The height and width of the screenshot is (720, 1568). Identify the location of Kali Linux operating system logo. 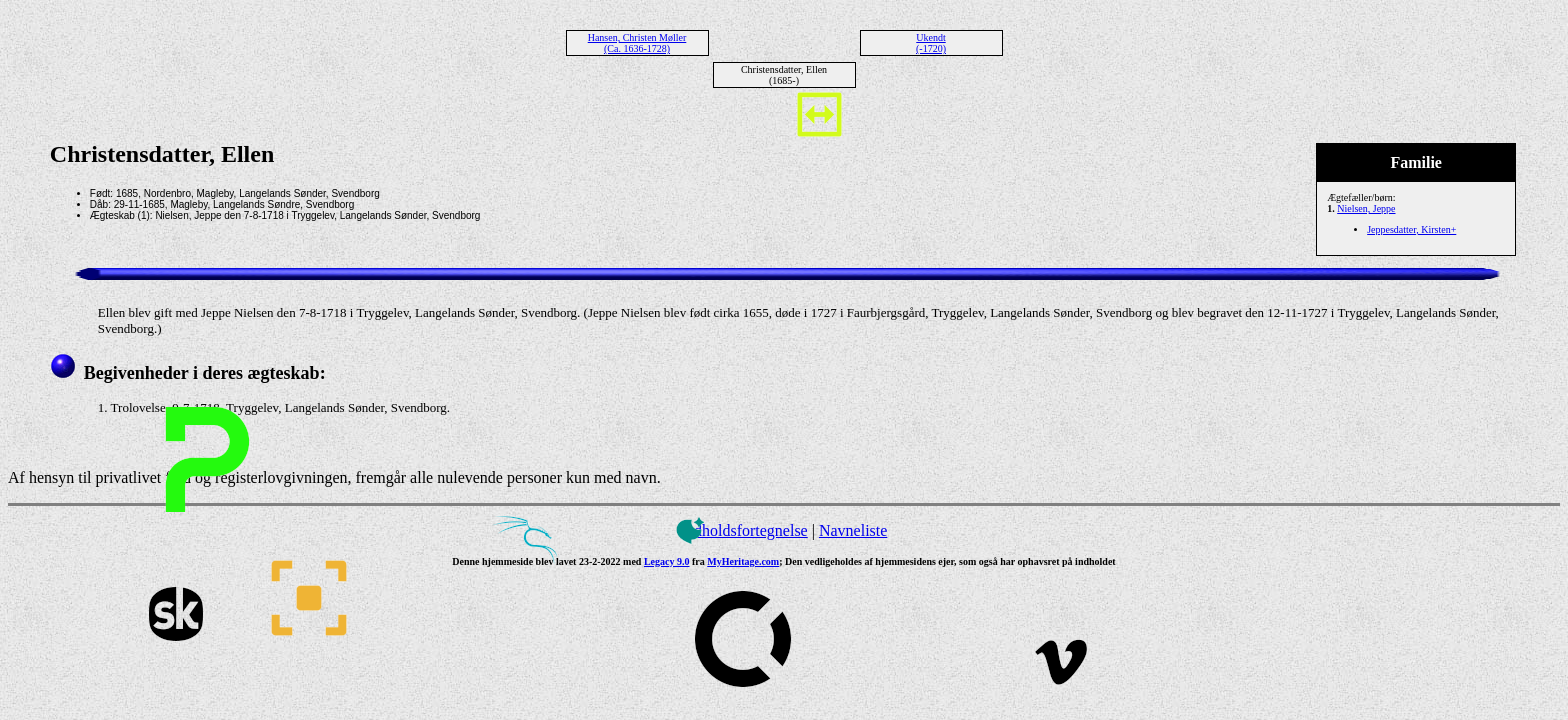
(524, 540).